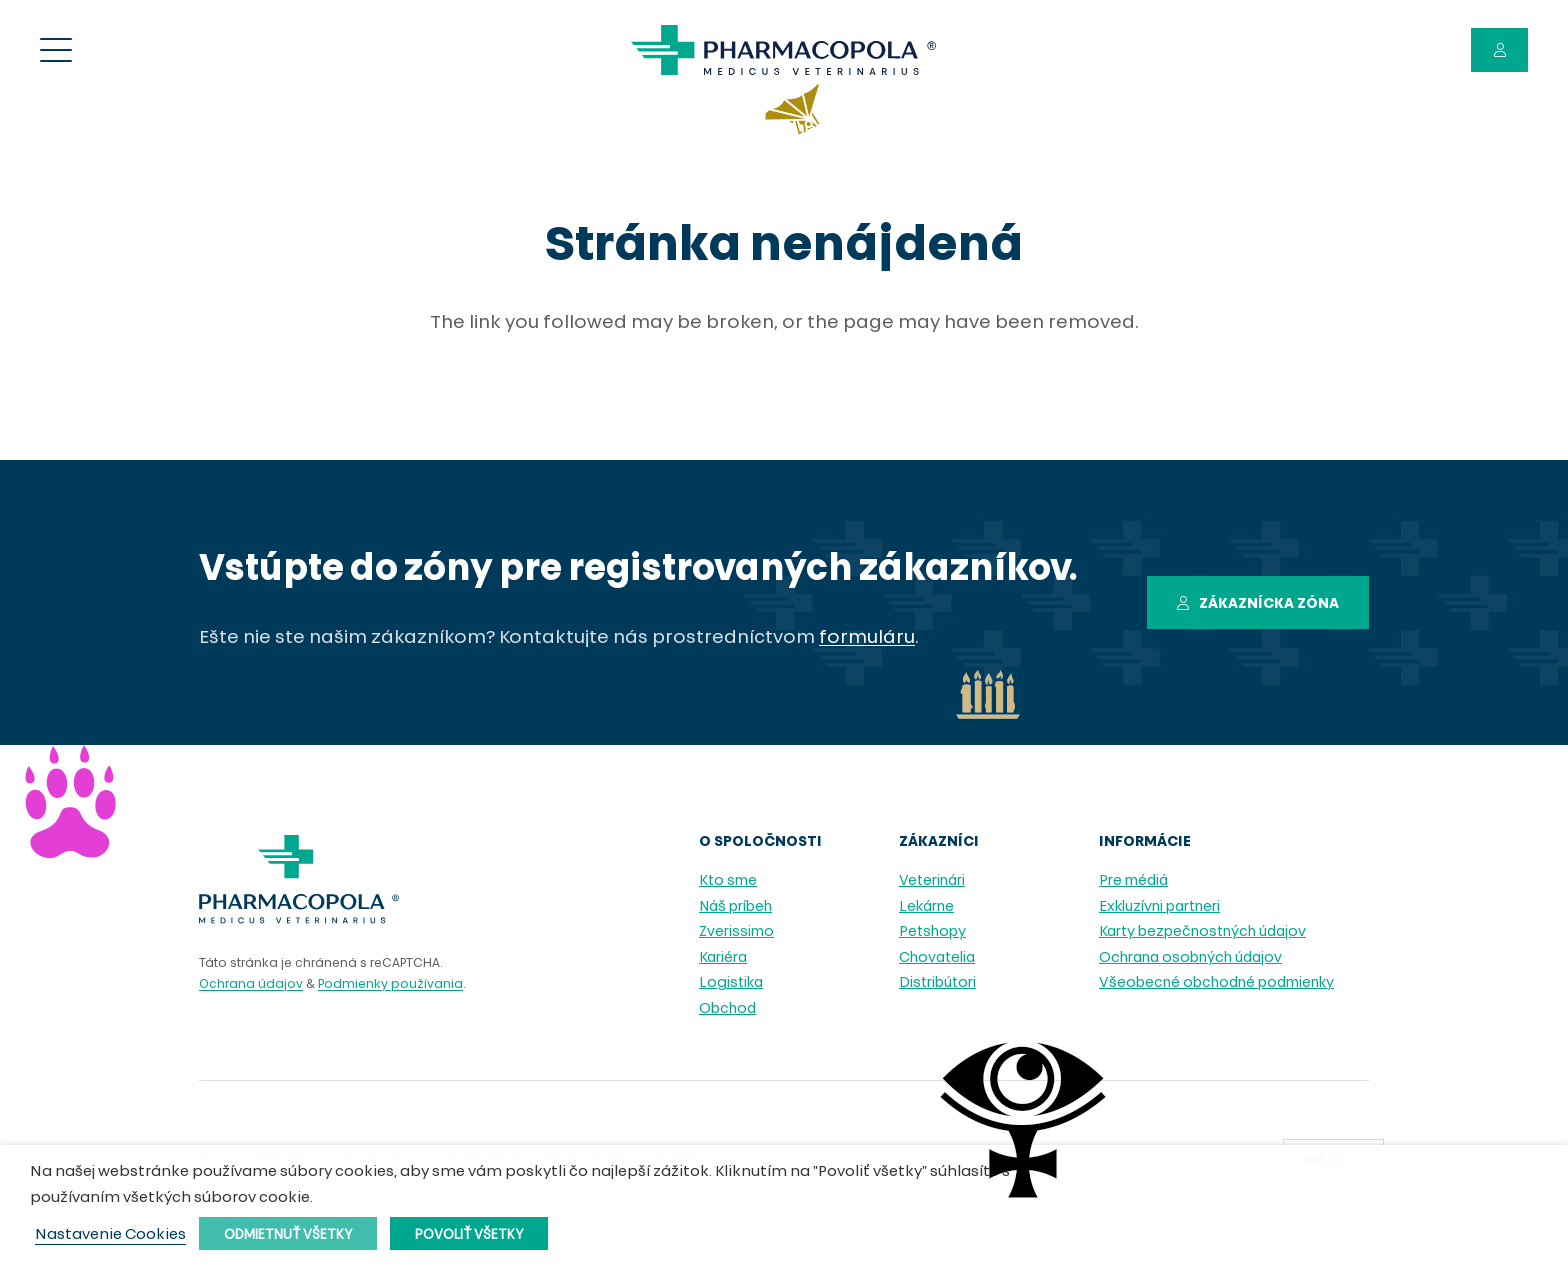  Describe the element at coordinates (792, 109) in the screenshot. I see `access hang gliding or paragliding activities` at that location.